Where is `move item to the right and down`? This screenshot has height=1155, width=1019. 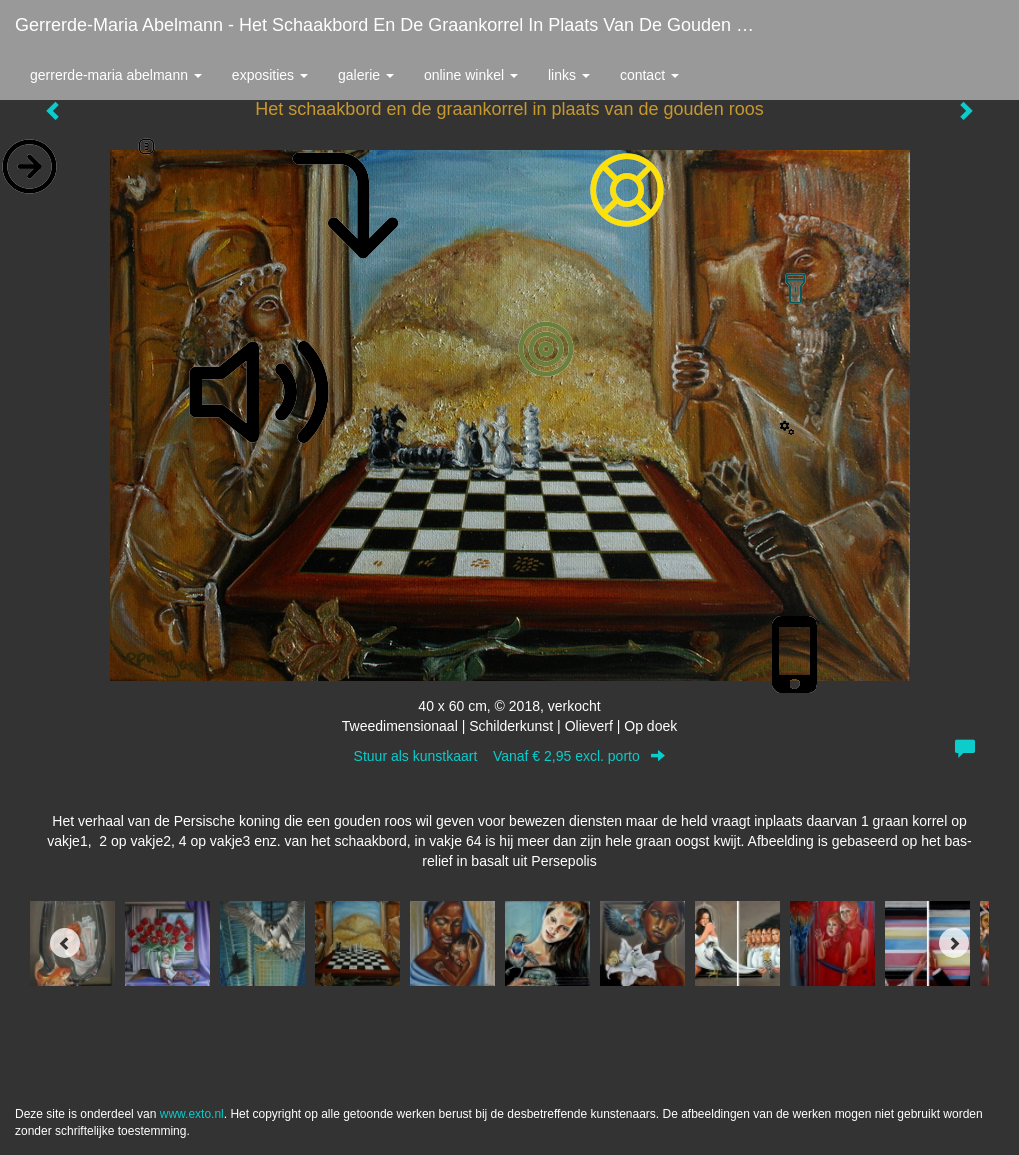 move item to the right and down is located at coordinates (345, 205).